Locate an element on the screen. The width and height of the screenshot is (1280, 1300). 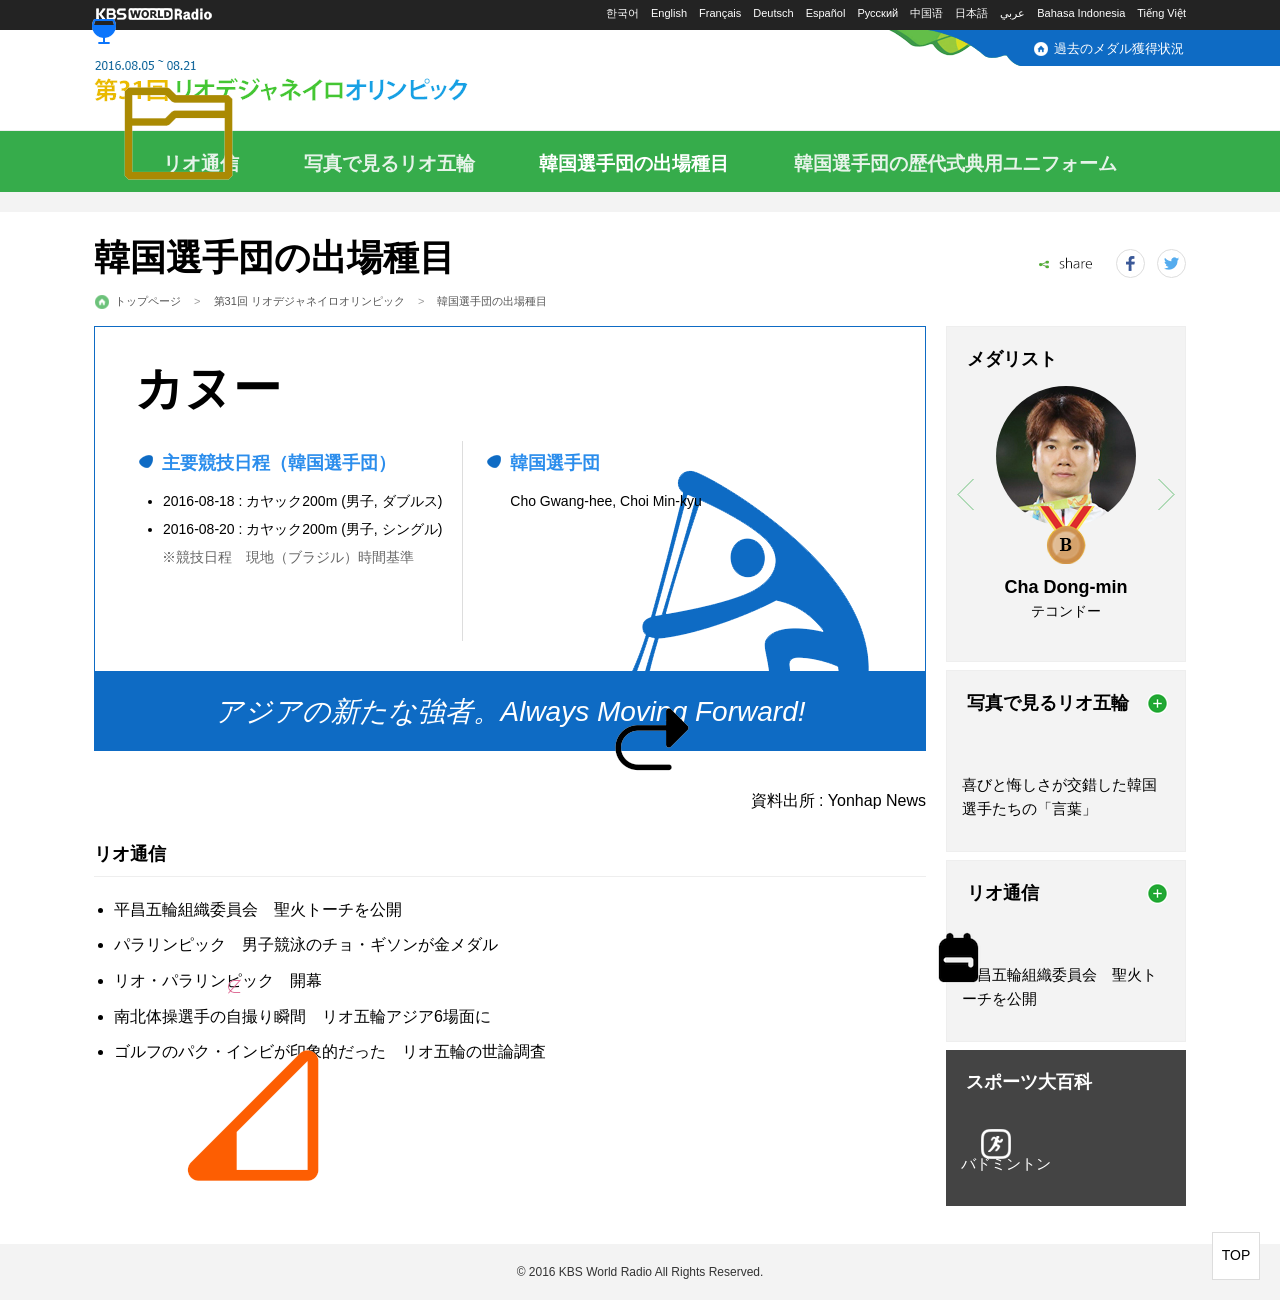
open file folder is located at coordinates (178, 133).